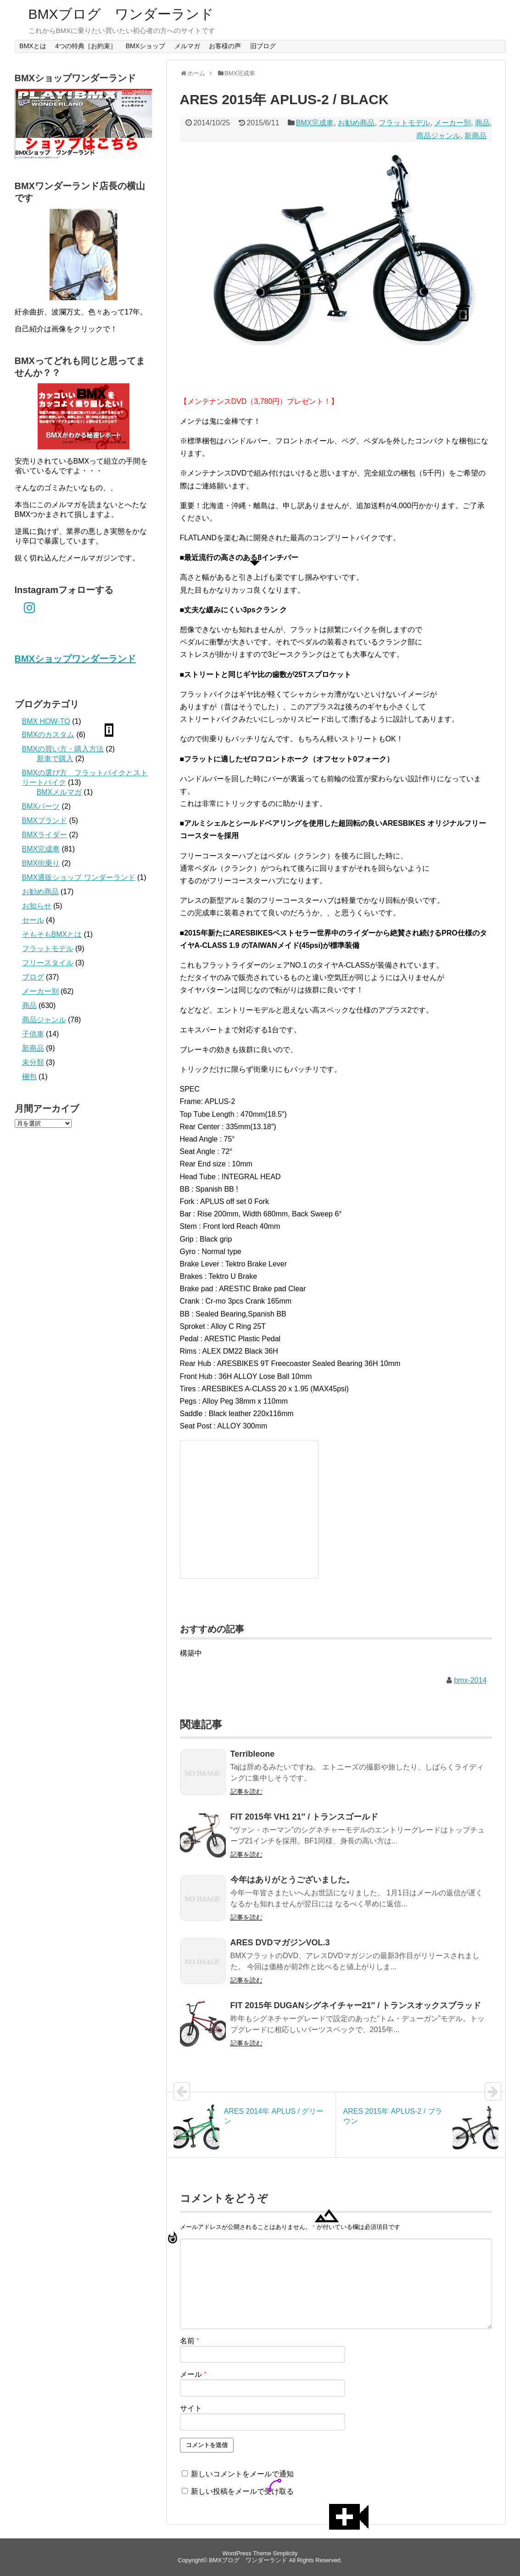 Image resolution: width=520 pixels, height=2576 pixels. What do you see at coordinates (274, 2485) in the screenshot?
I see `draw a curved path or bezier line` at bounding box center [274, 2485].